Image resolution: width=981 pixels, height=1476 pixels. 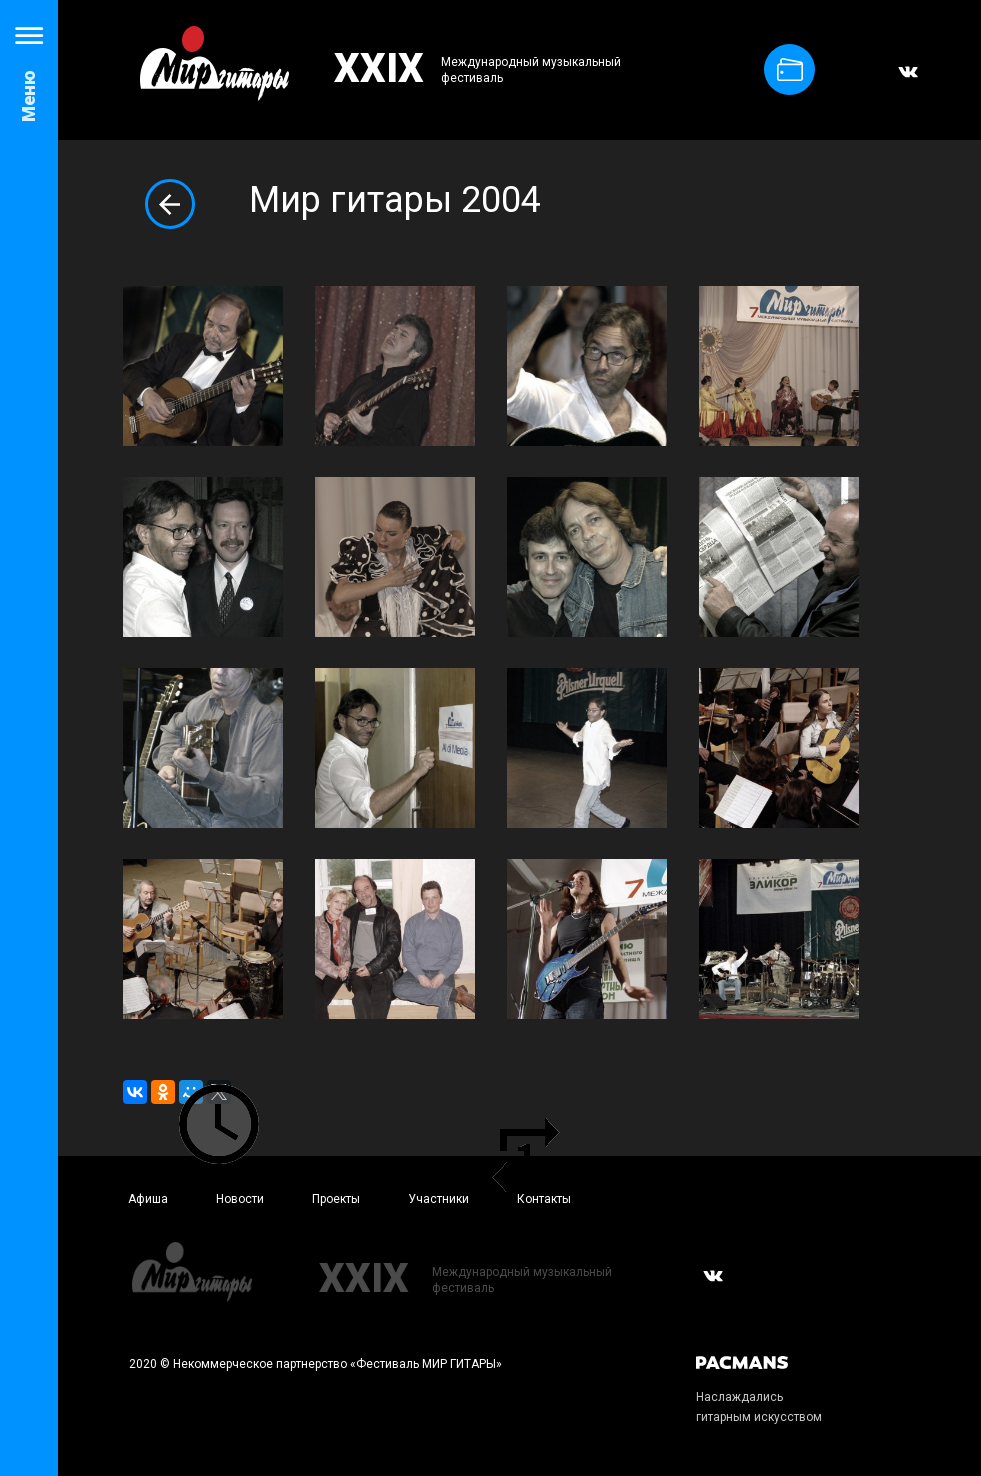 I want to click on repeat current track once, so click(x=526, y=1155).